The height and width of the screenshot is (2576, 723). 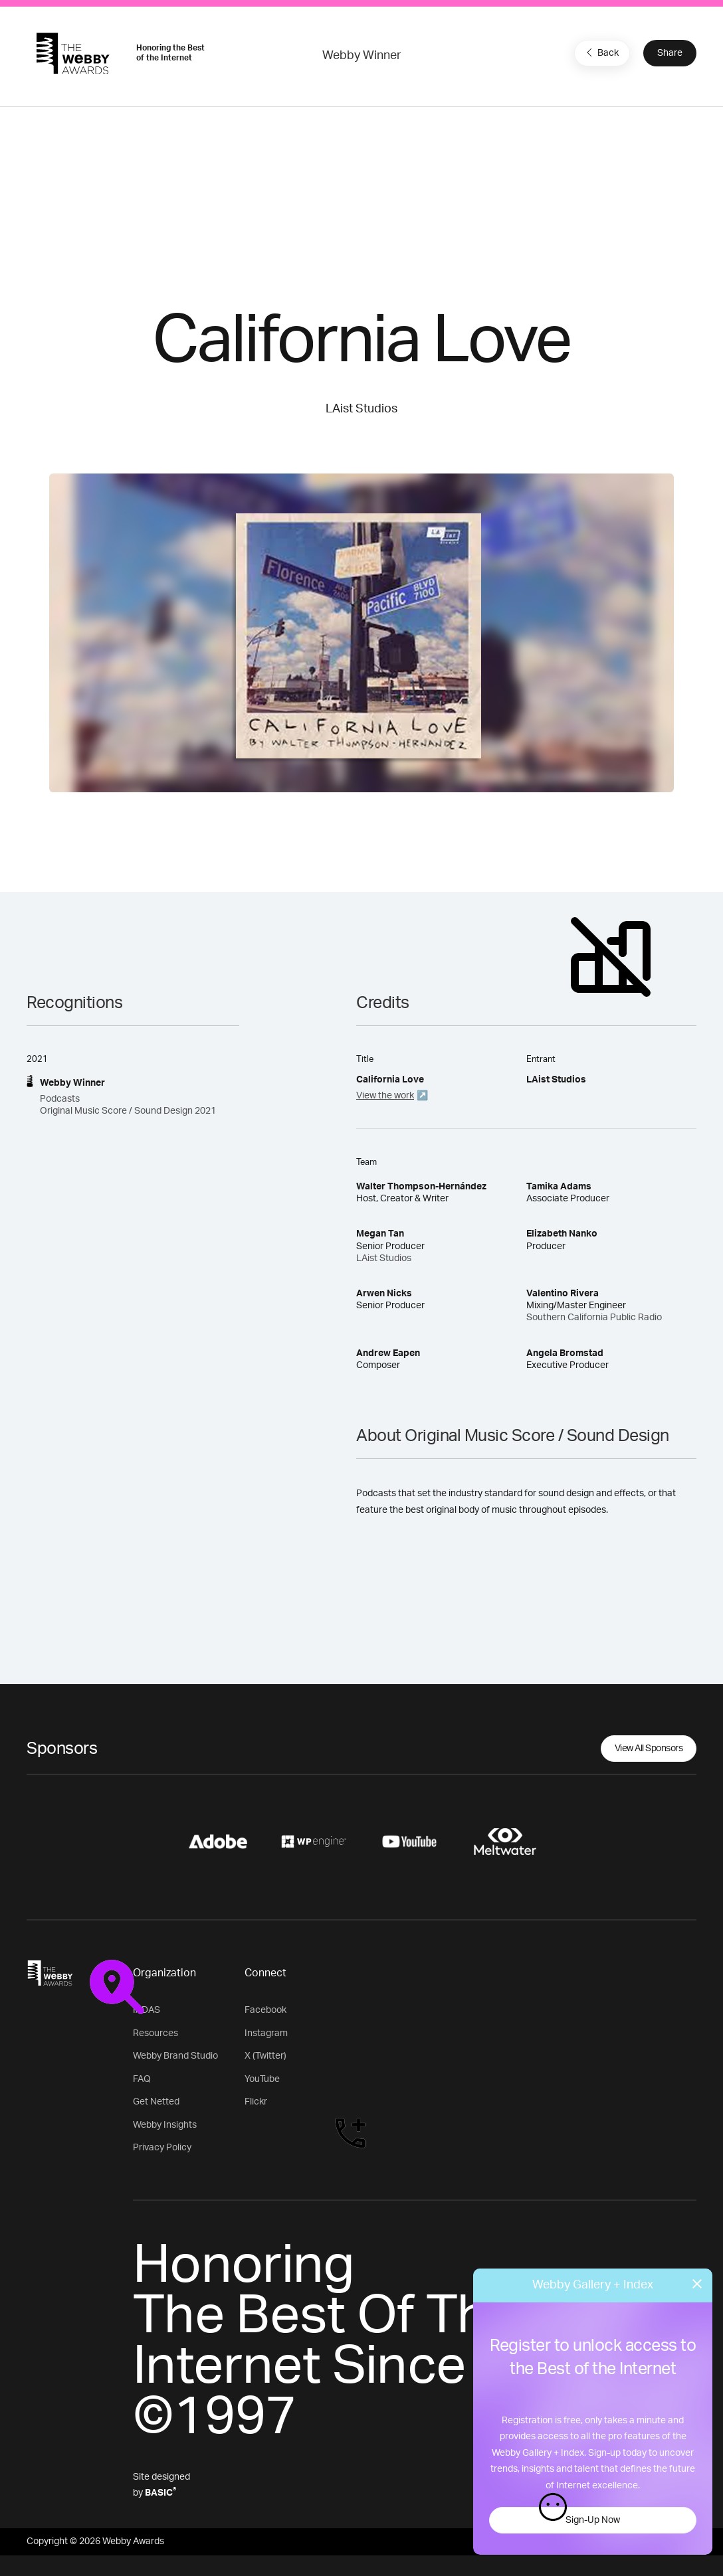 I want to click on disable chart or analytics view, so click(x=611, y=957).